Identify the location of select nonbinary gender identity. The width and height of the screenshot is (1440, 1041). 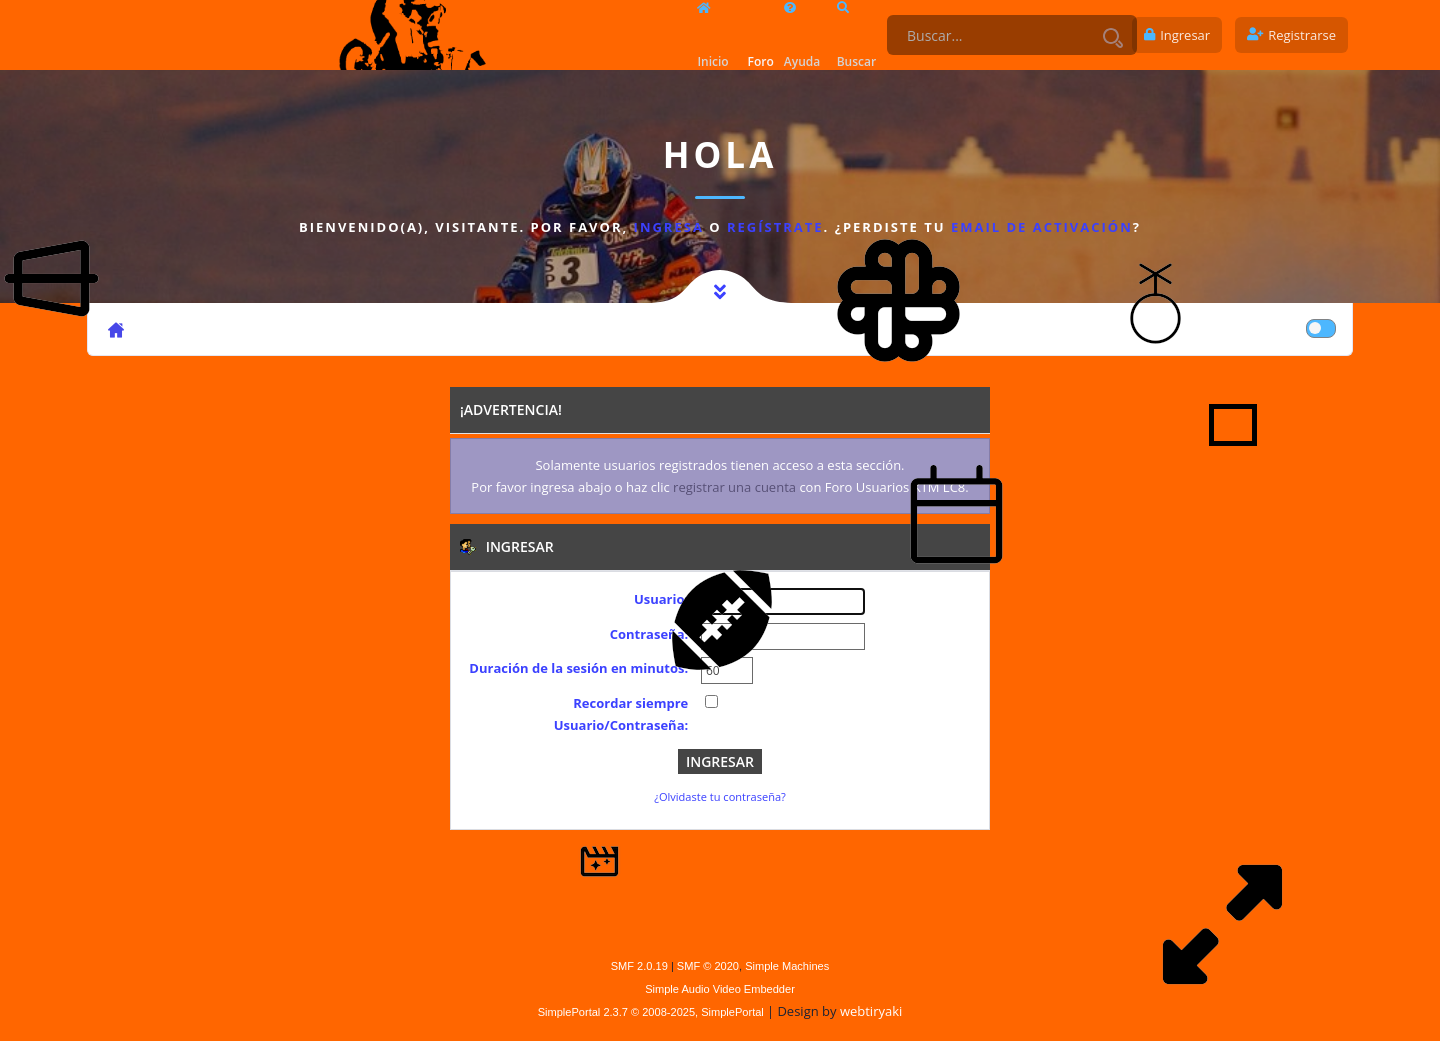
(1155, 303).